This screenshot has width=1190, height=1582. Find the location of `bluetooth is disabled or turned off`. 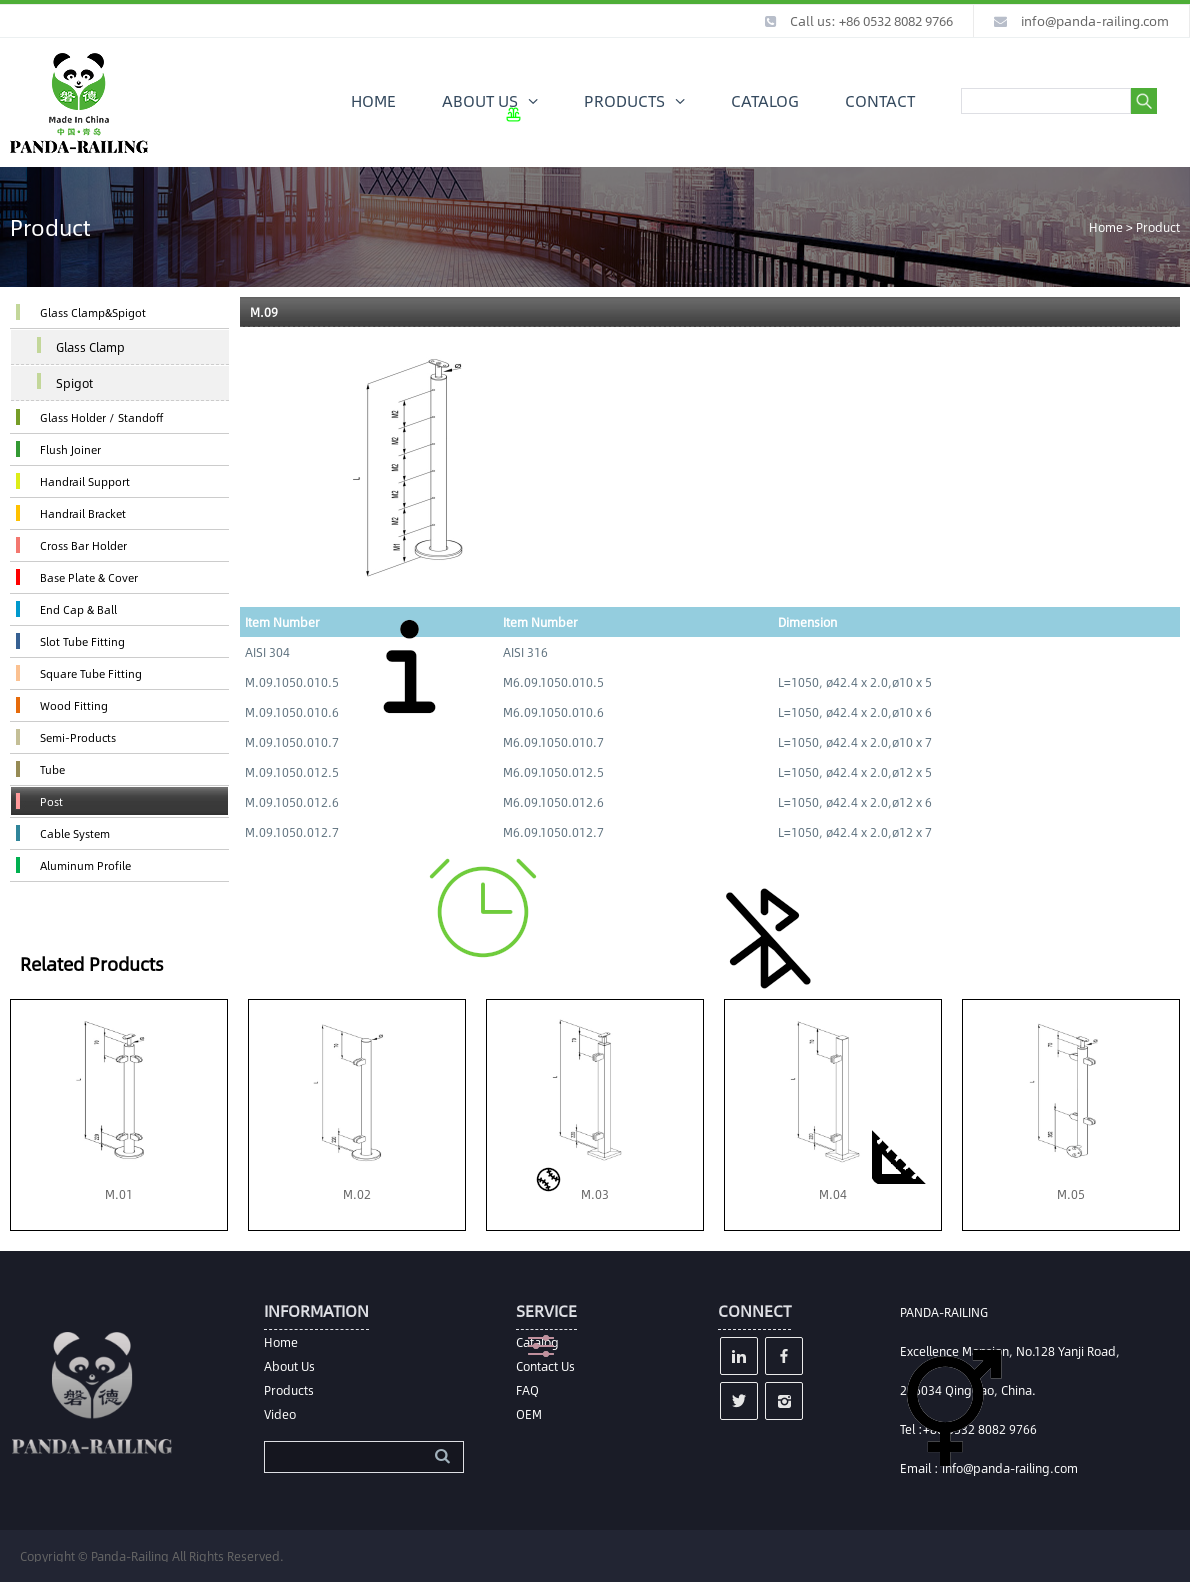

bluetooth is disabled or turned off is located at coordinates (764, 938).